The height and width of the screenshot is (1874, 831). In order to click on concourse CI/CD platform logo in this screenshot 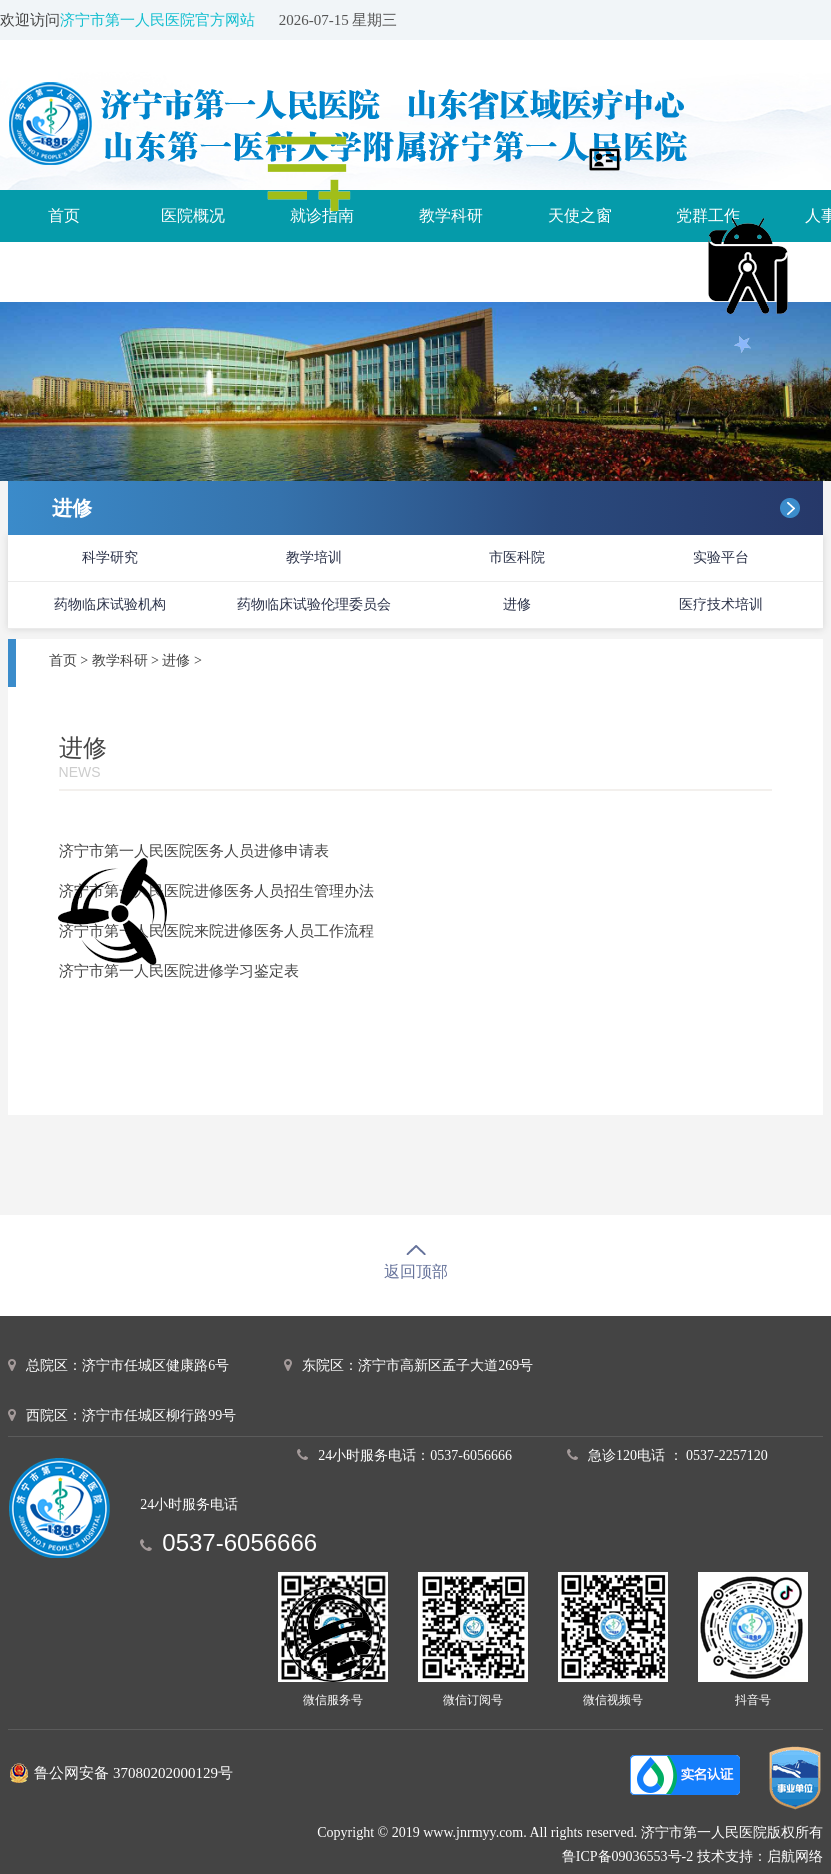, I will do `click(112, 911)`.